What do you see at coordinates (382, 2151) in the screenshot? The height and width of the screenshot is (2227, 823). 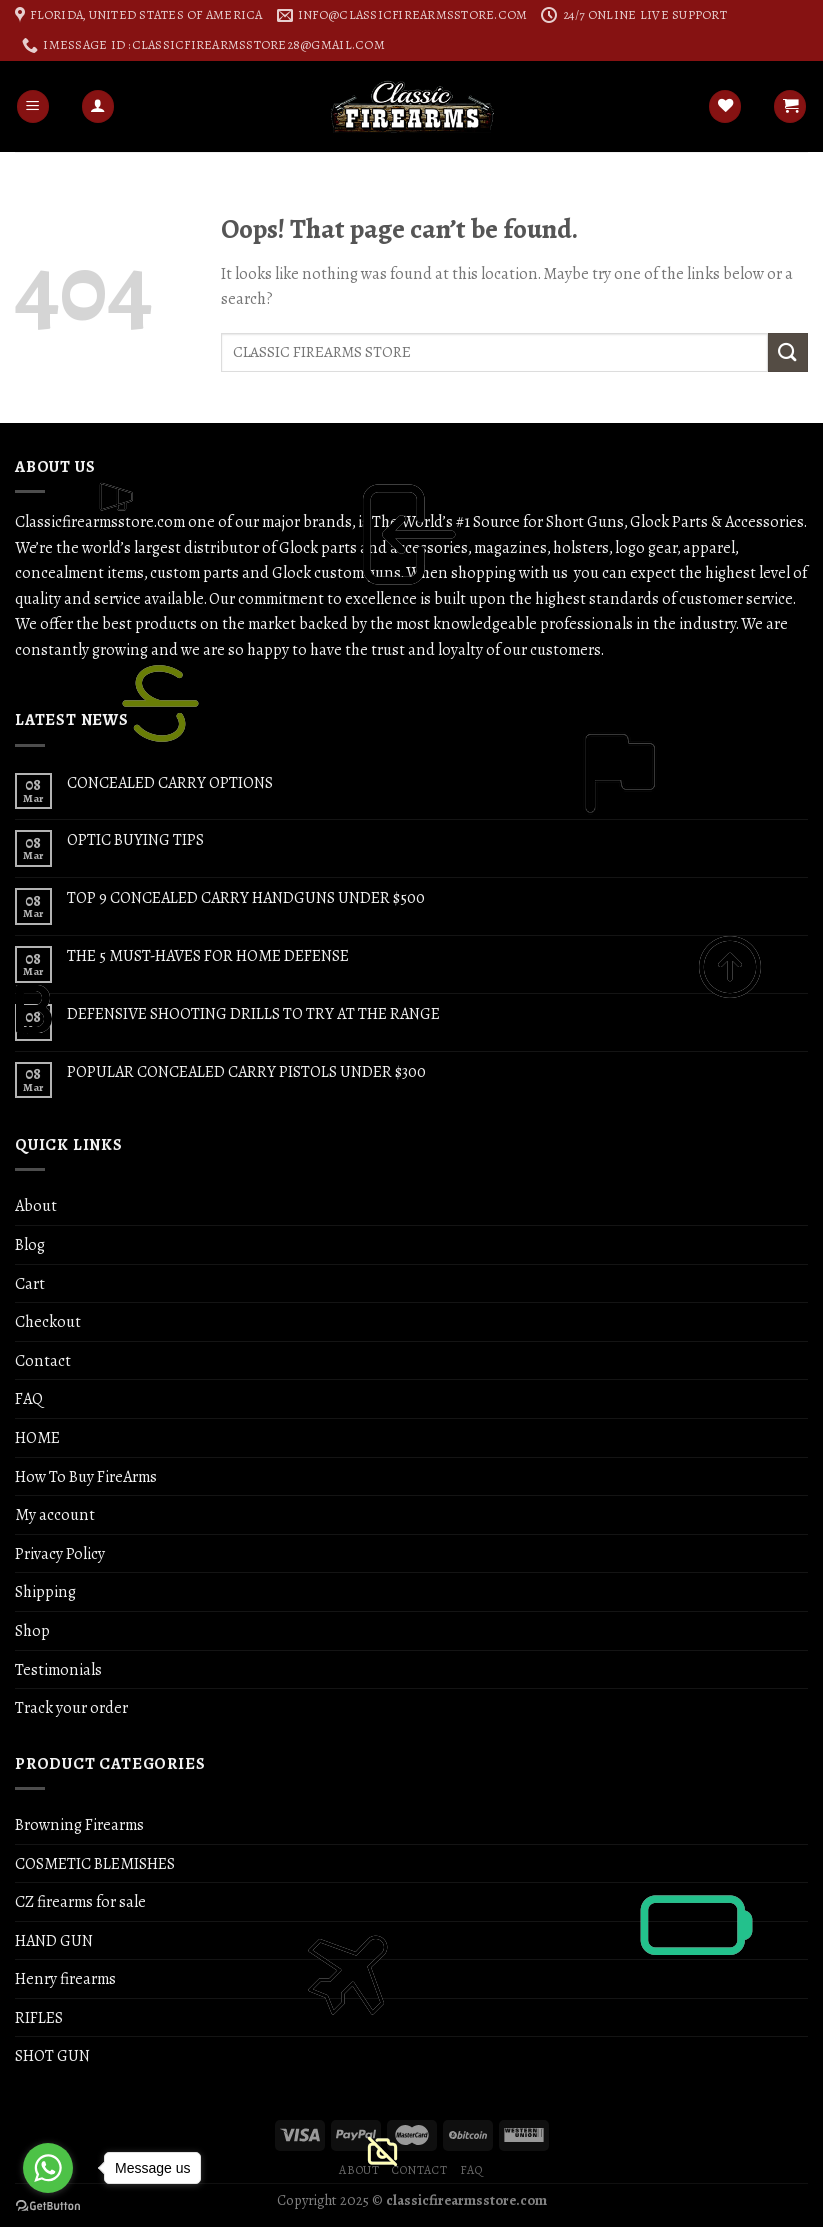 I see `camera is disabled or turned off` at bounding box center [382, 2151].